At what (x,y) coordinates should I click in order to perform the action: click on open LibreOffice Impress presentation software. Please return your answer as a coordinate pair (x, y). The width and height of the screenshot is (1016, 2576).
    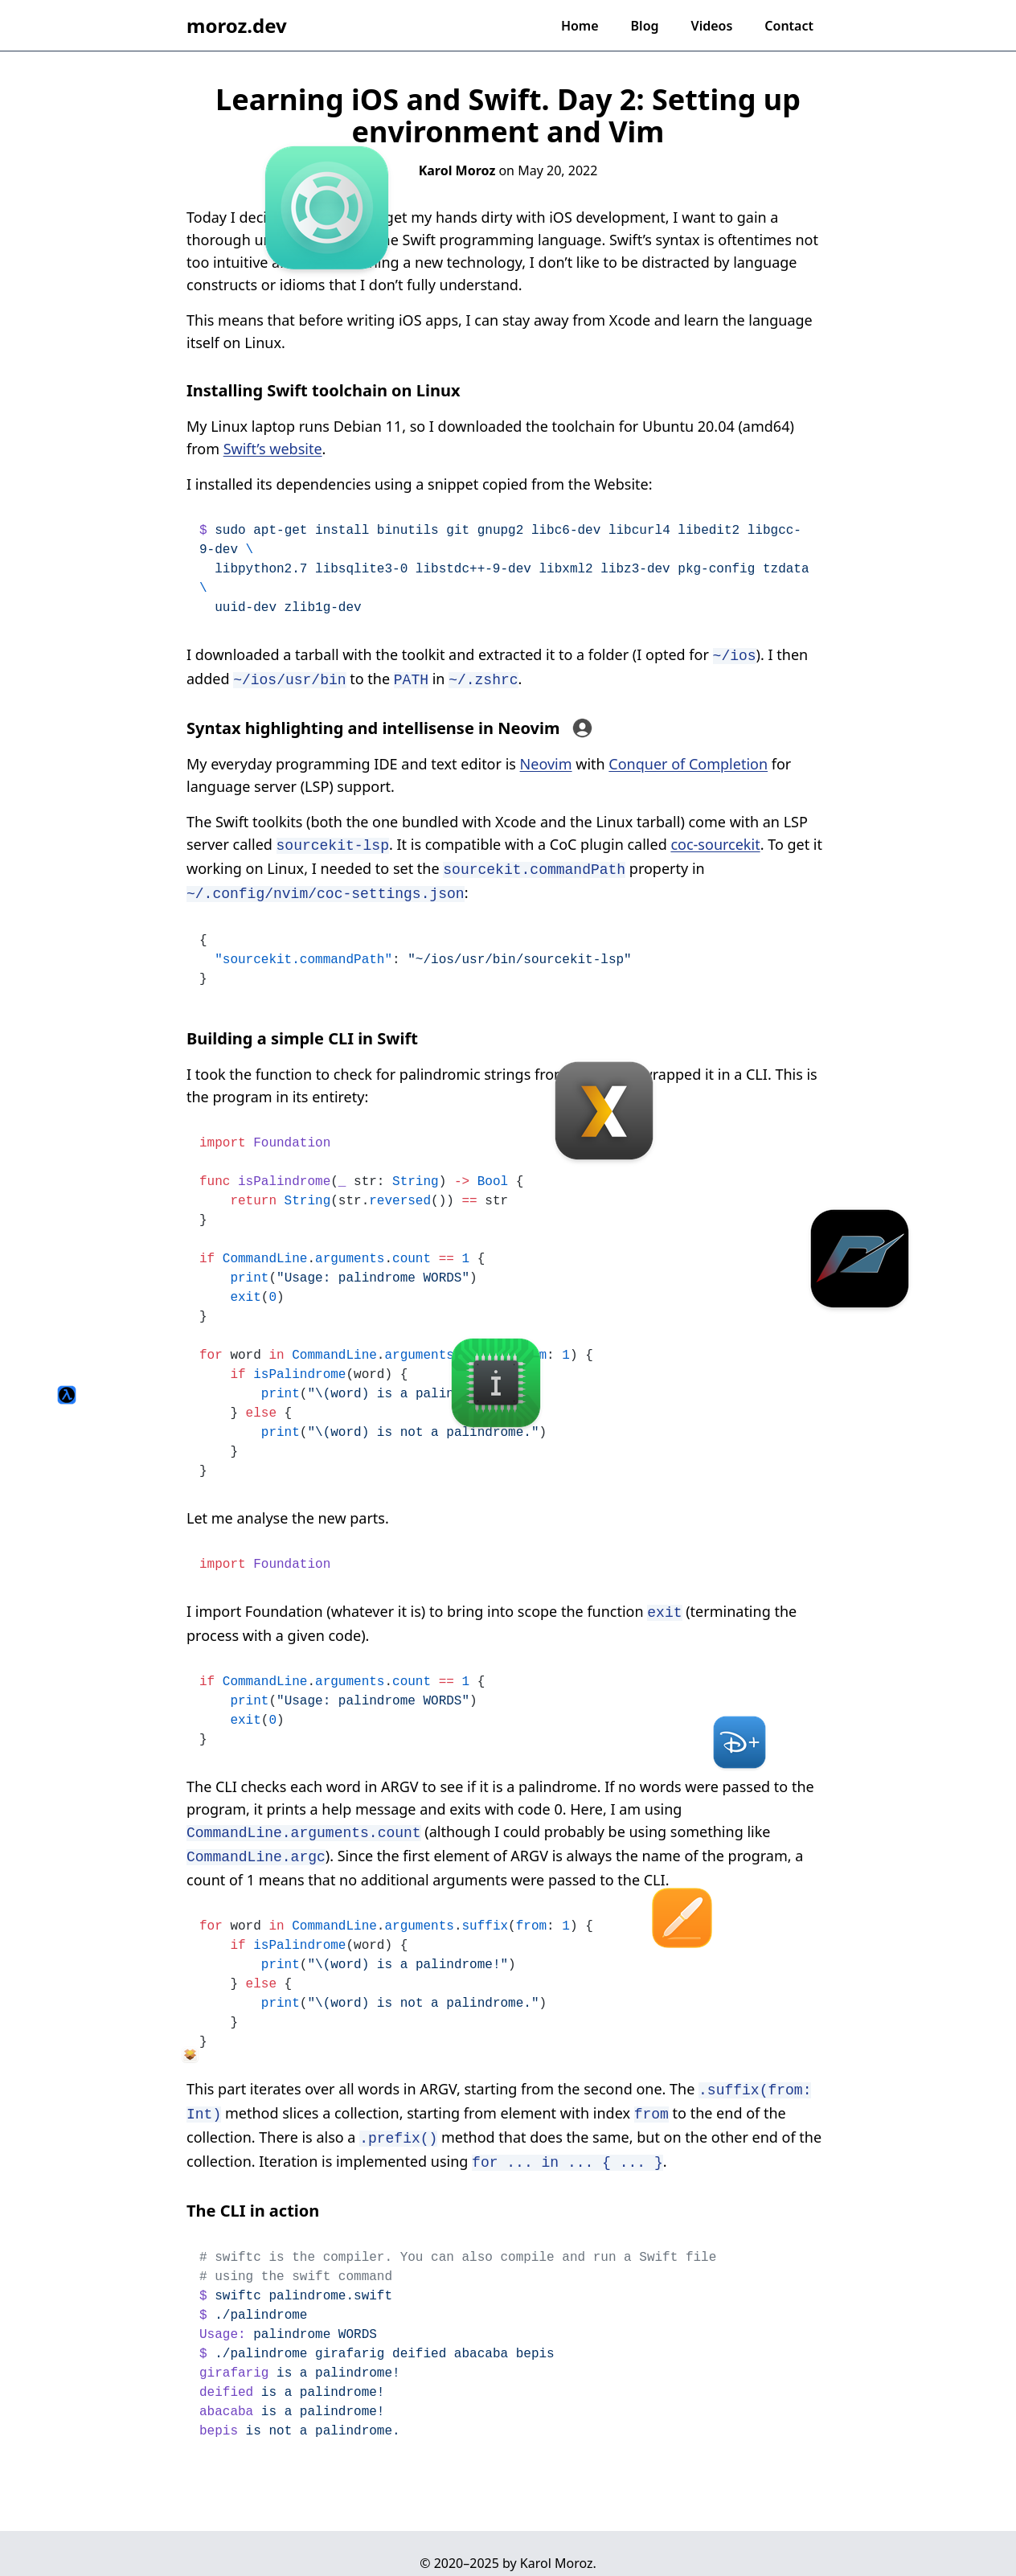
    Looking at the image, I should click on (682, 1918).